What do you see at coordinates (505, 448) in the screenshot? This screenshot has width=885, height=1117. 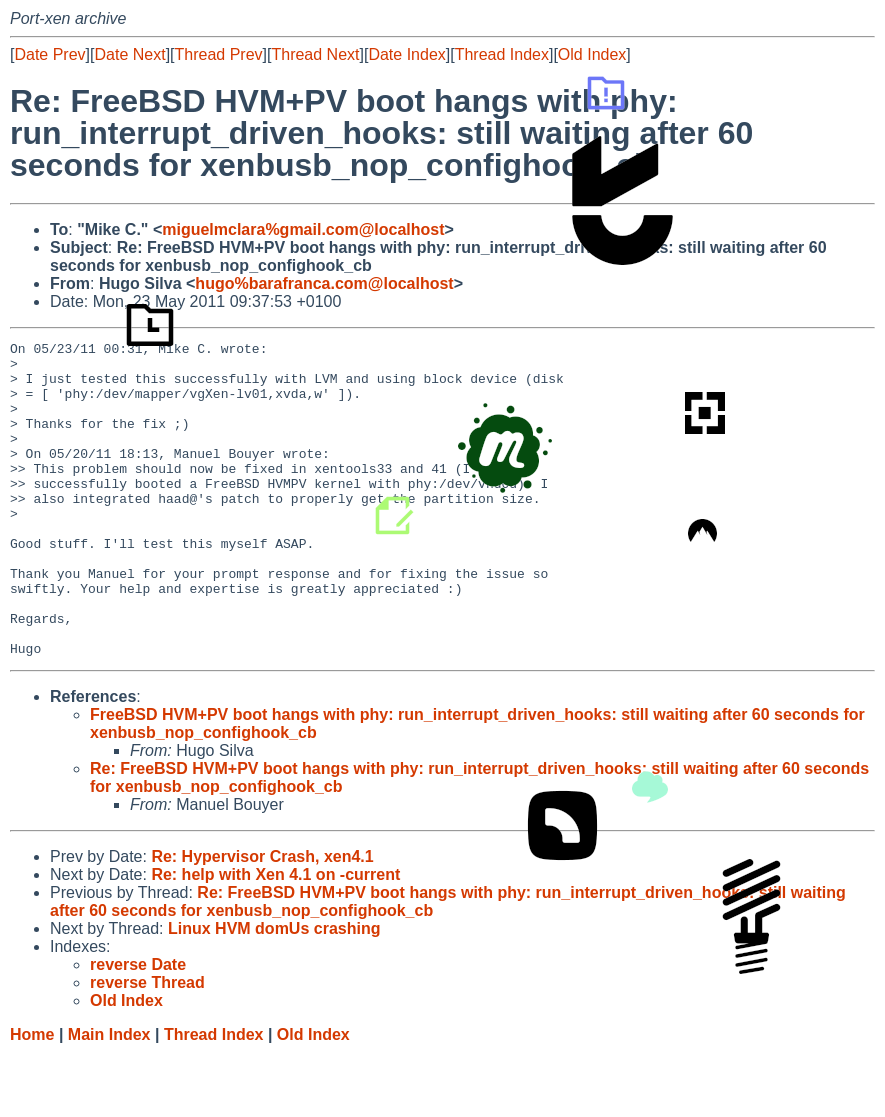 I see `open the Meetup app` at bounding box center [505, 448].